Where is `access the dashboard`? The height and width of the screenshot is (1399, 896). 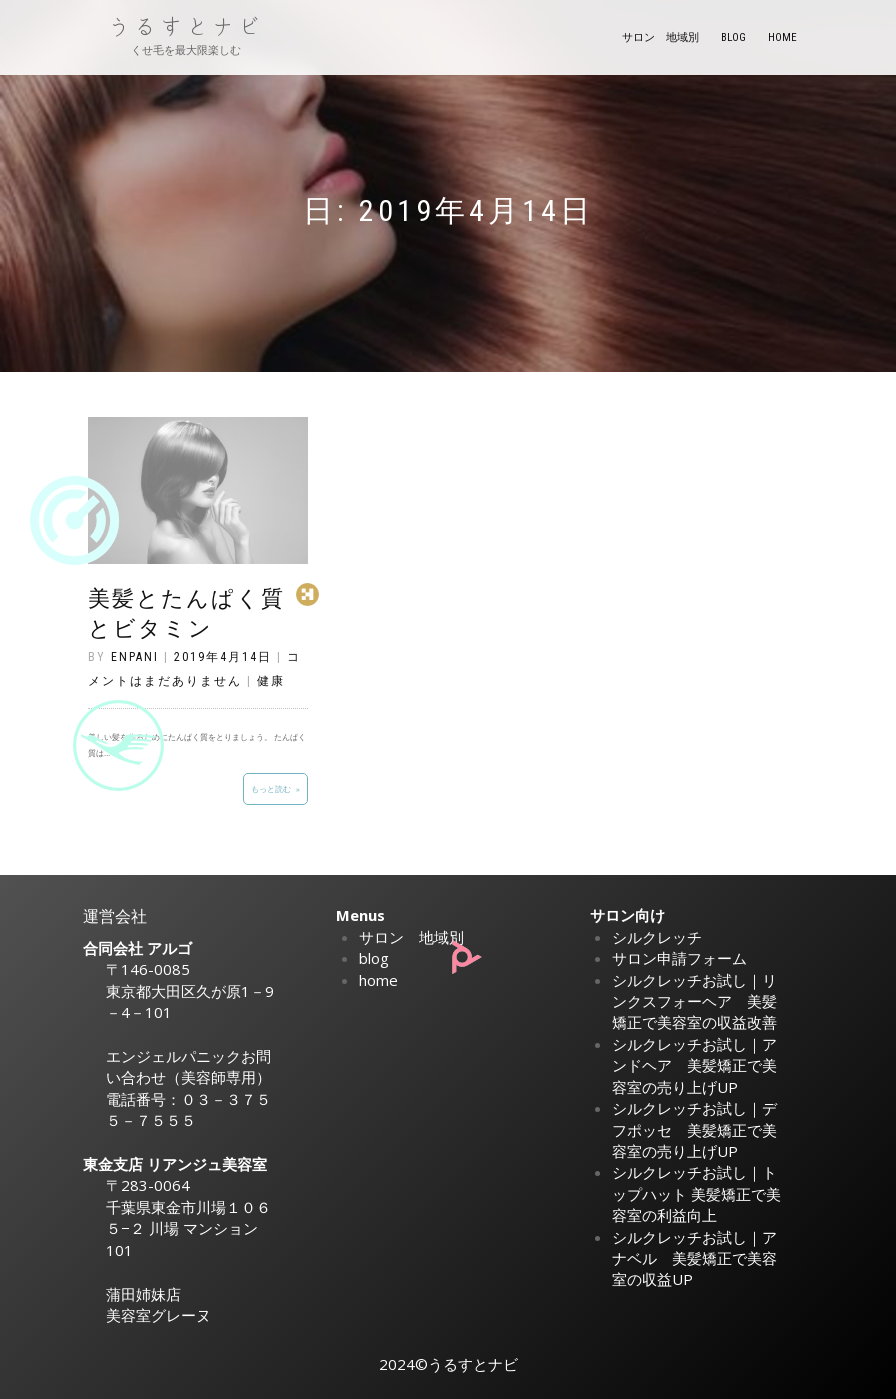 access the dashboard is located at coordinates (74, 520).